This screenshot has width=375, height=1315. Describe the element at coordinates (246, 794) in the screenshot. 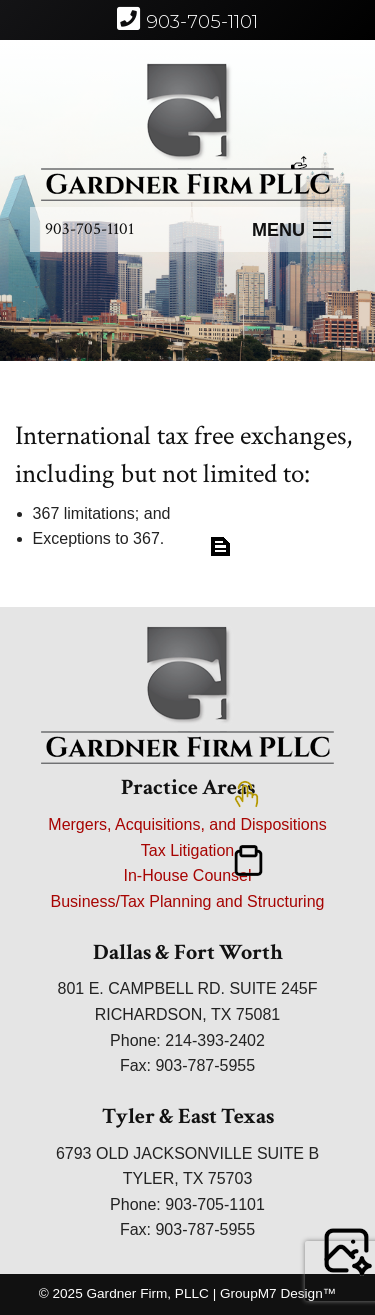

I see `tap to interact with this element` at that location.